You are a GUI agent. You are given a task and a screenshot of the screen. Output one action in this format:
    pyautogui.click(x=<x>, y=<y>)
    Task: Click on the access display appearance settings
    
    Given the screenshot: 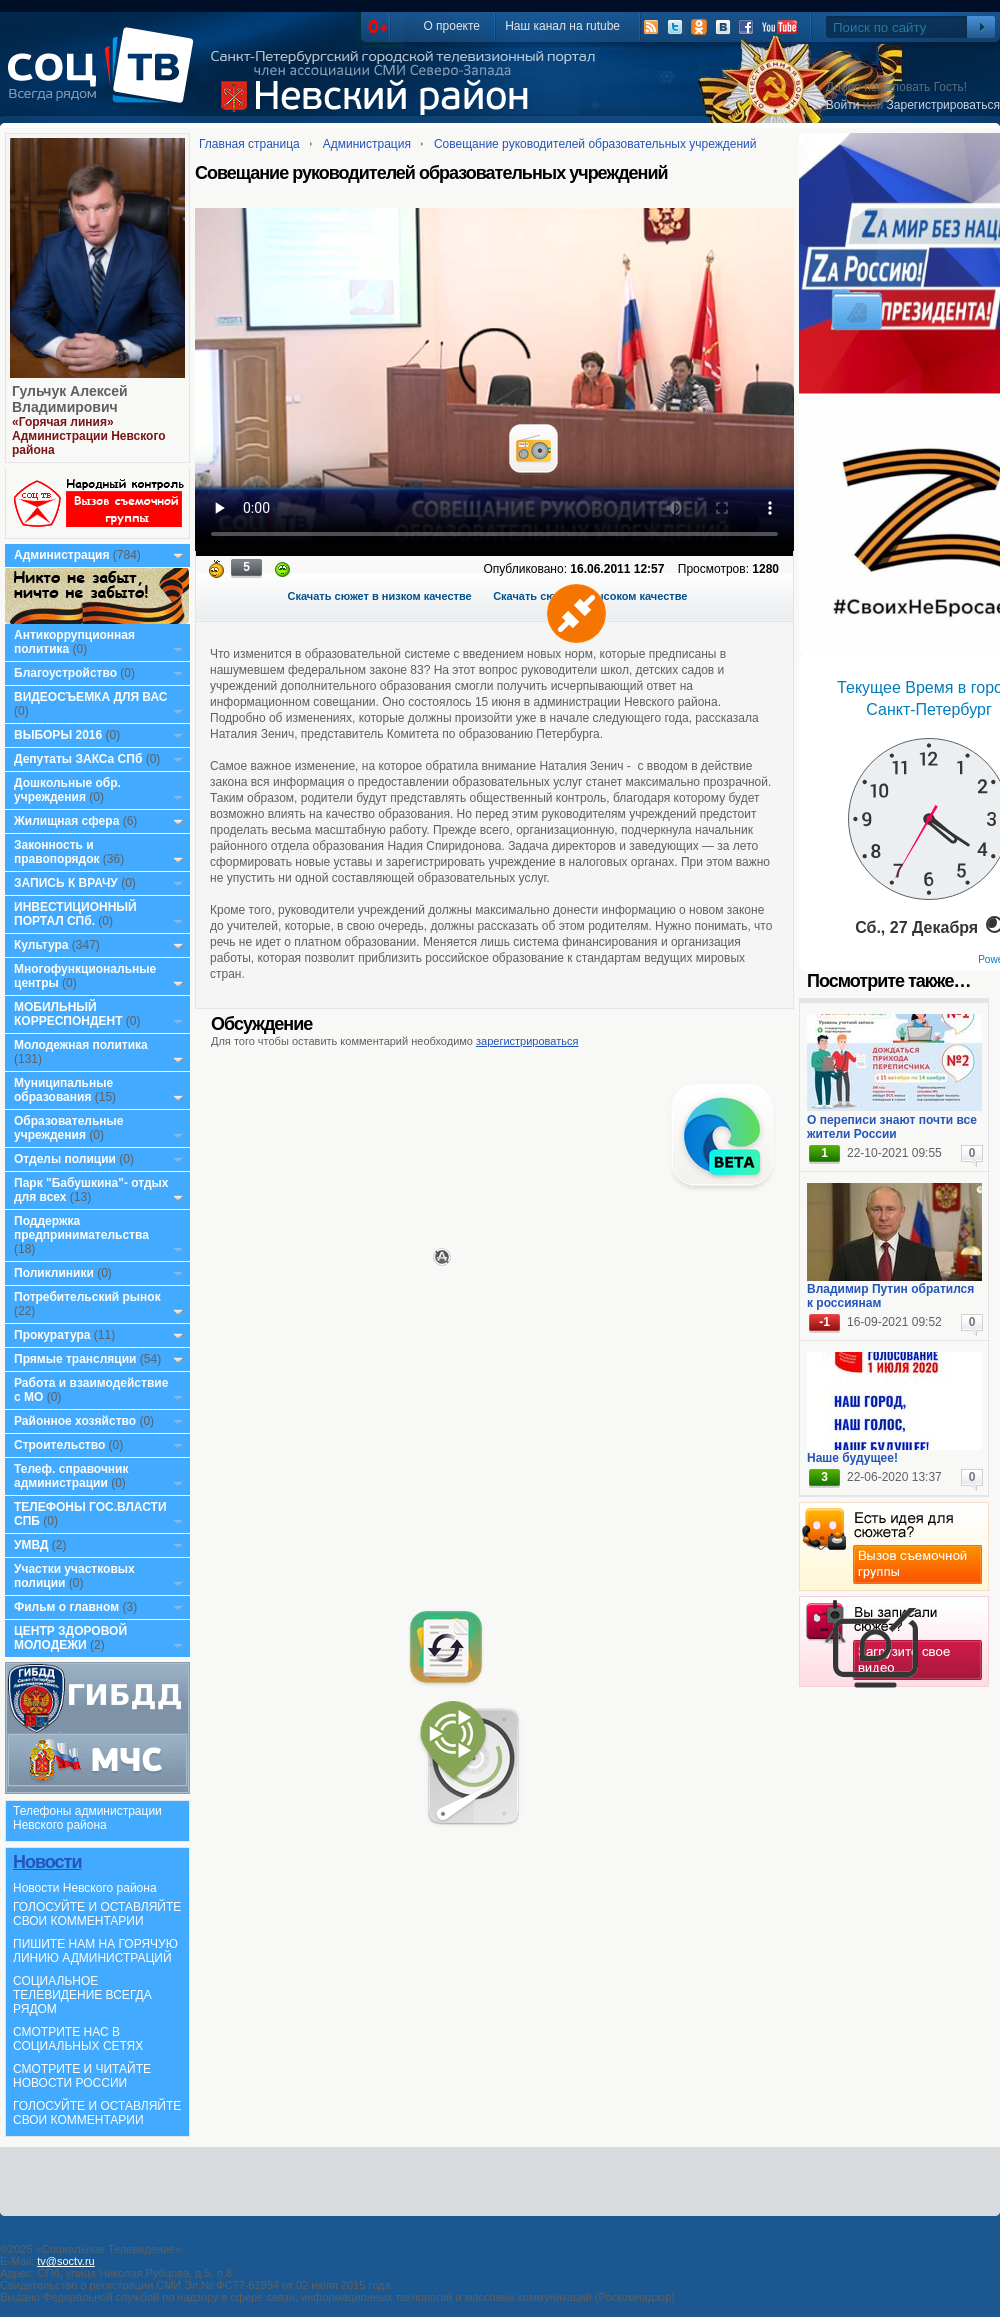 What is the action you would take?
    pyautogui.click(x=875, y=1650)
    